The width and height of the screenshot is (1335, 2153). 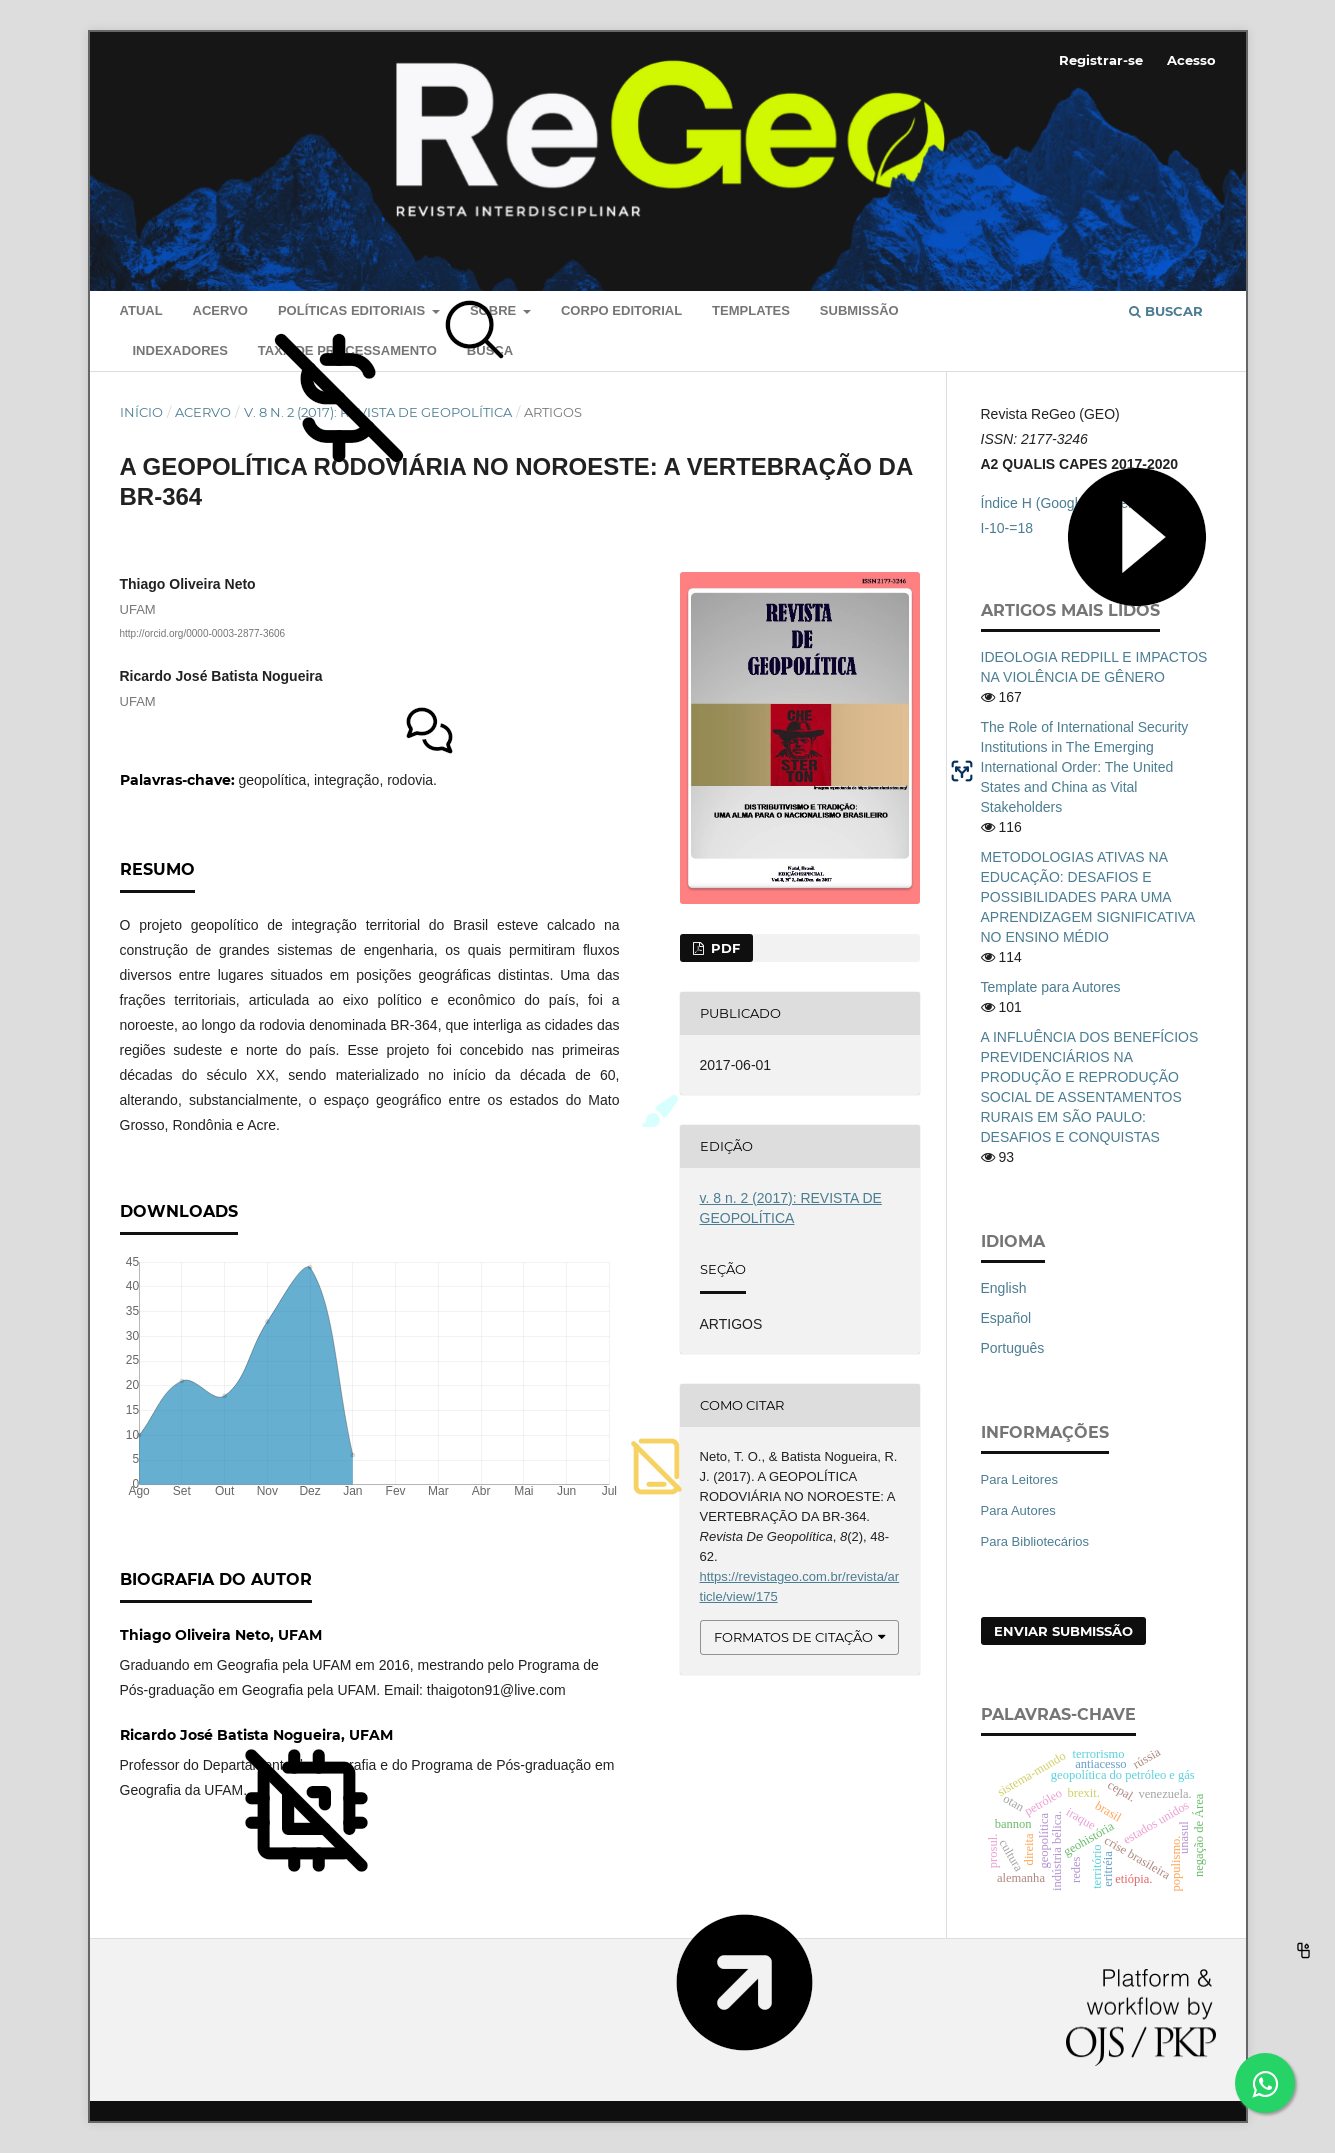 I want to click on open chat or messaging, so click(x=429, y=730).